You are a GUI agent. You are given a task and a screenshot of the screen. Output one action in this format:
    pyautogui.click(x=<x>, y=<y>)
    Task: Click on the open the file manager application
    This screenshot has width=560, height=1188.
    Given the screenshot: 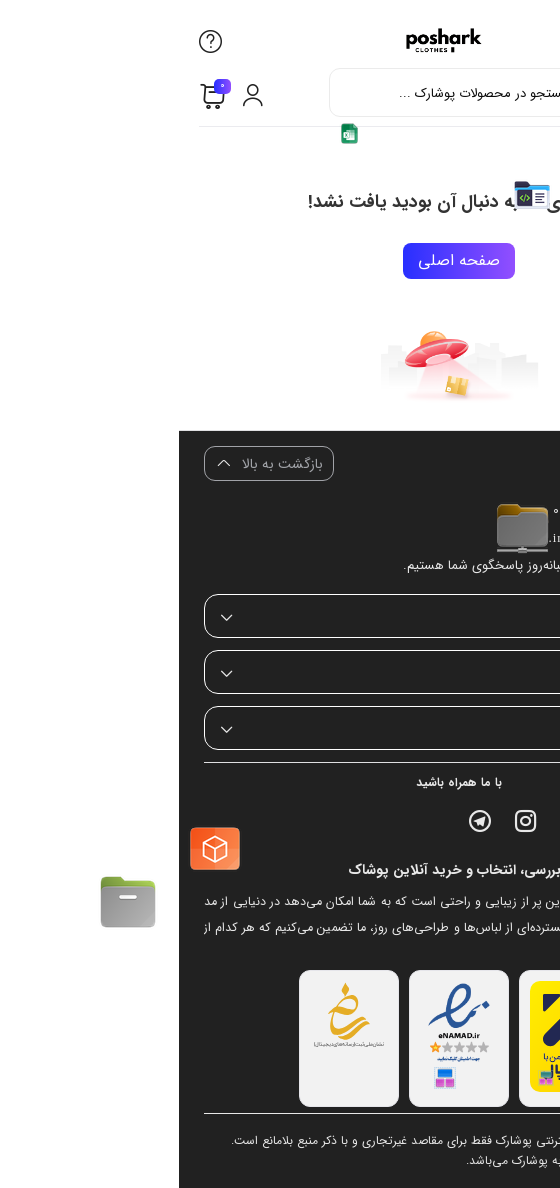 What is the action you would take?
    pyautogui.click(x=128, y=902)
    